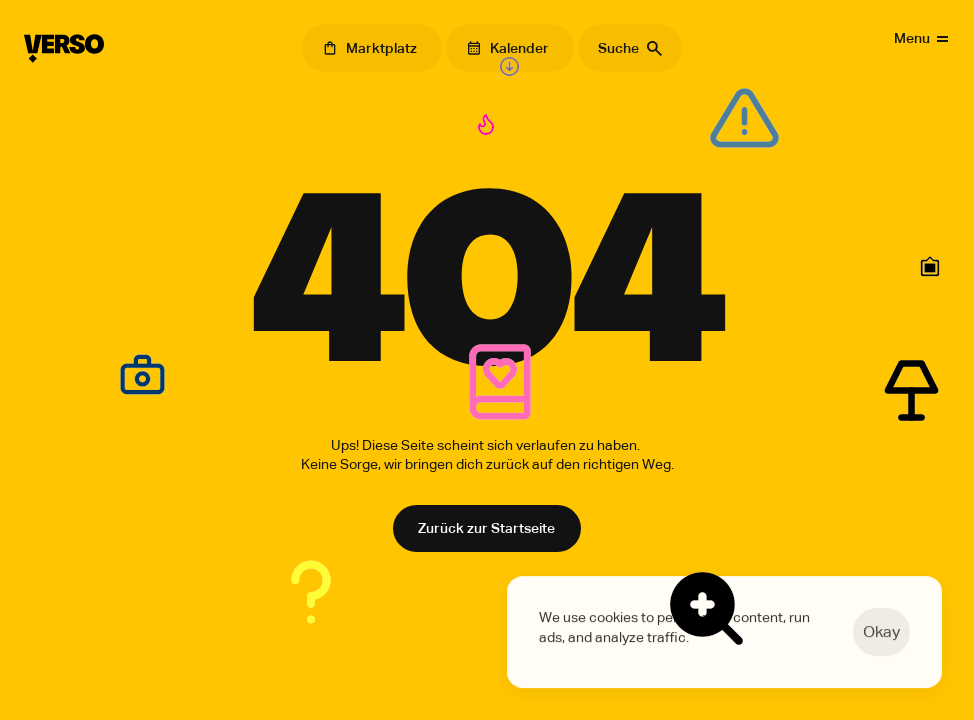 Image resolution: width=974 pixels, height=720 pixels. What do you see at coordinates (911, 390) in the screenshot?
I see `toggle lamp or lighting on/off` at bounding box center [911, 390].